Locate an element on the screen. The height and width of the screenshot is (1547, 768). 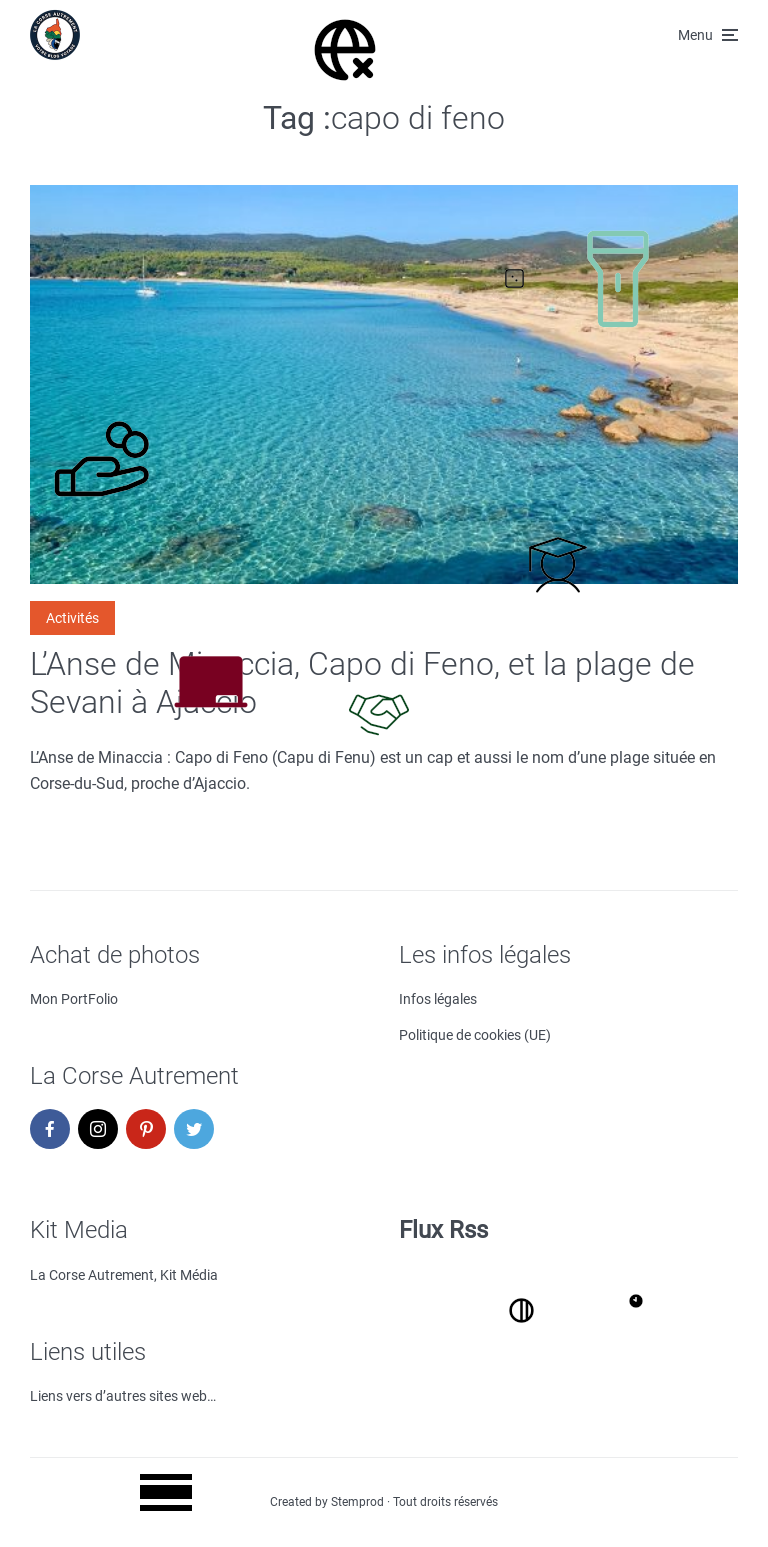
make a payment or donation is located at coordinates (105, 462).